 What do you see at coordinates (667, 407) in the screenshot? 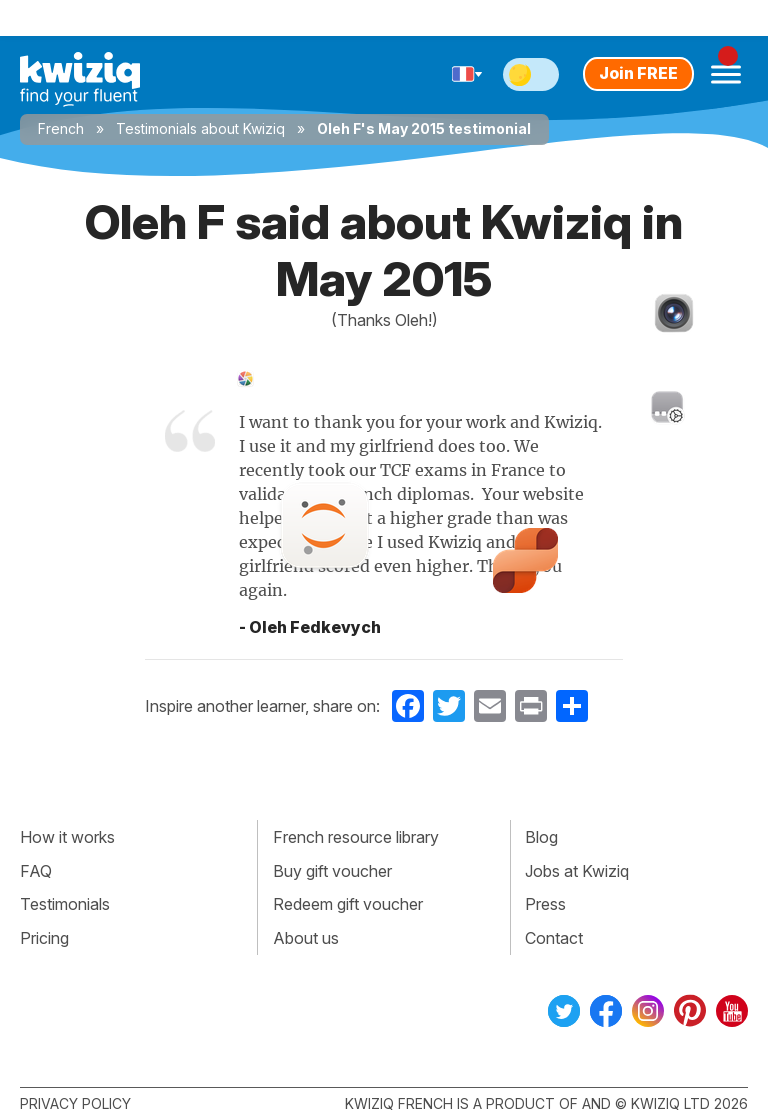
I see `configure xfce panel layout and profiles` at bounding box center [667, 407].